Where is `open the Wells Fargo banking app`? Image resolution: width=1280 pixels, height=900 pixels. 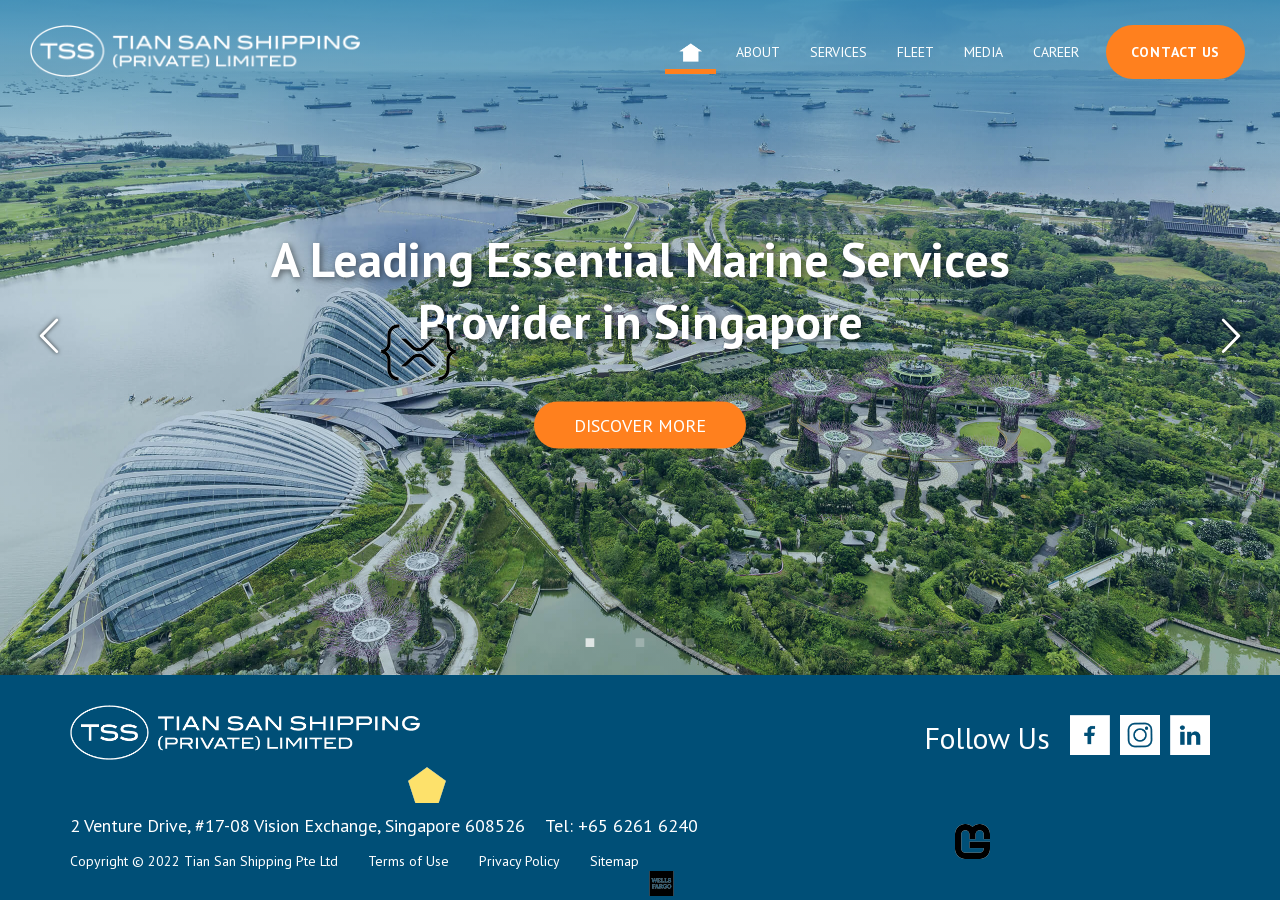 open the Wells Fargo banking app is located at coordinates (661, 883).